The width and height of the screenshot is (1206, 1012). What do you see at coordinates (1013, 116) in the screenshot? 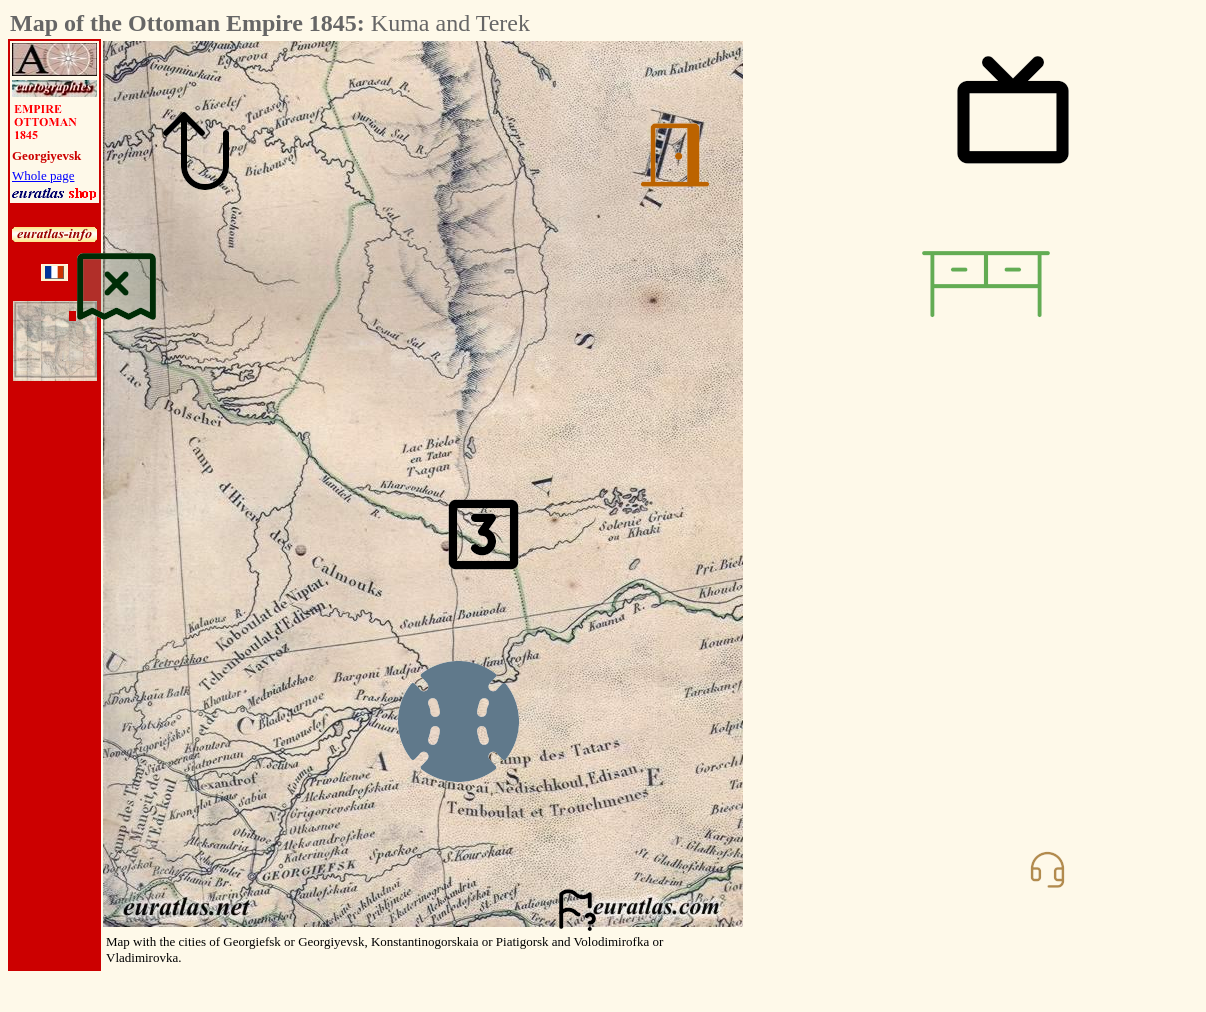
I see `access TV or video streaming features` at bounding box center [1013, 116].